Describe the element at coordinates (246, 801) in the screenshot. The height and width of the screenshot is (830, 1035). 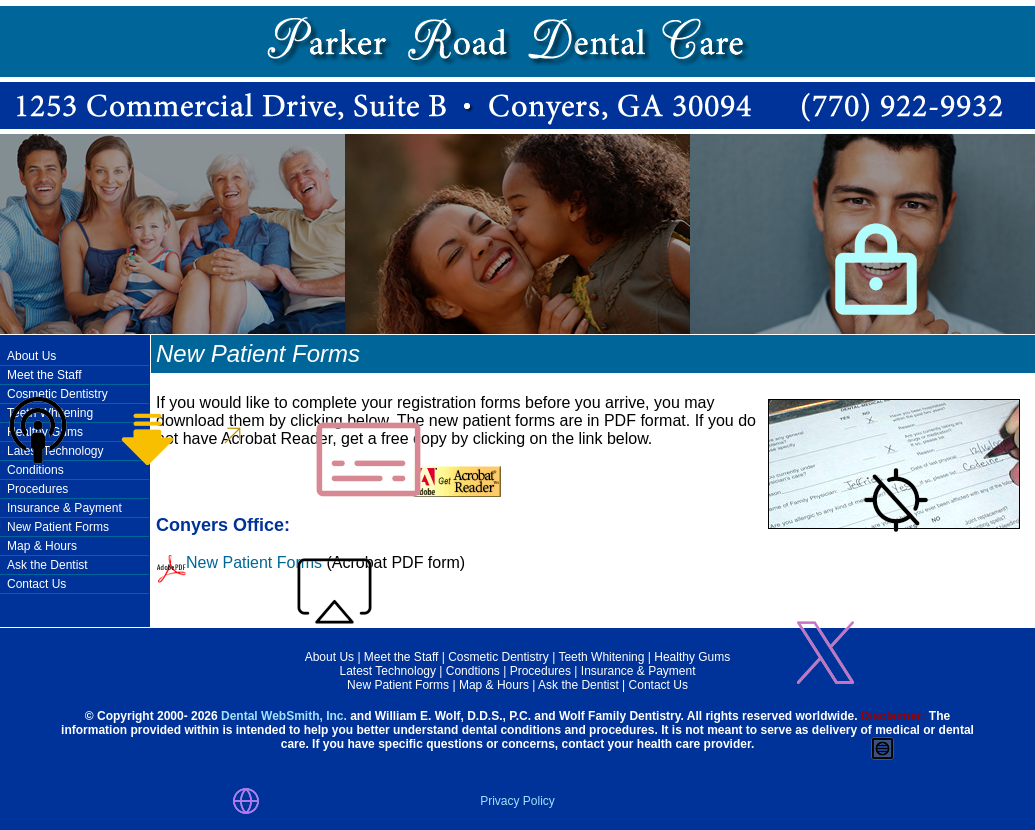
I see `switch to global or worldwide view` at that location.